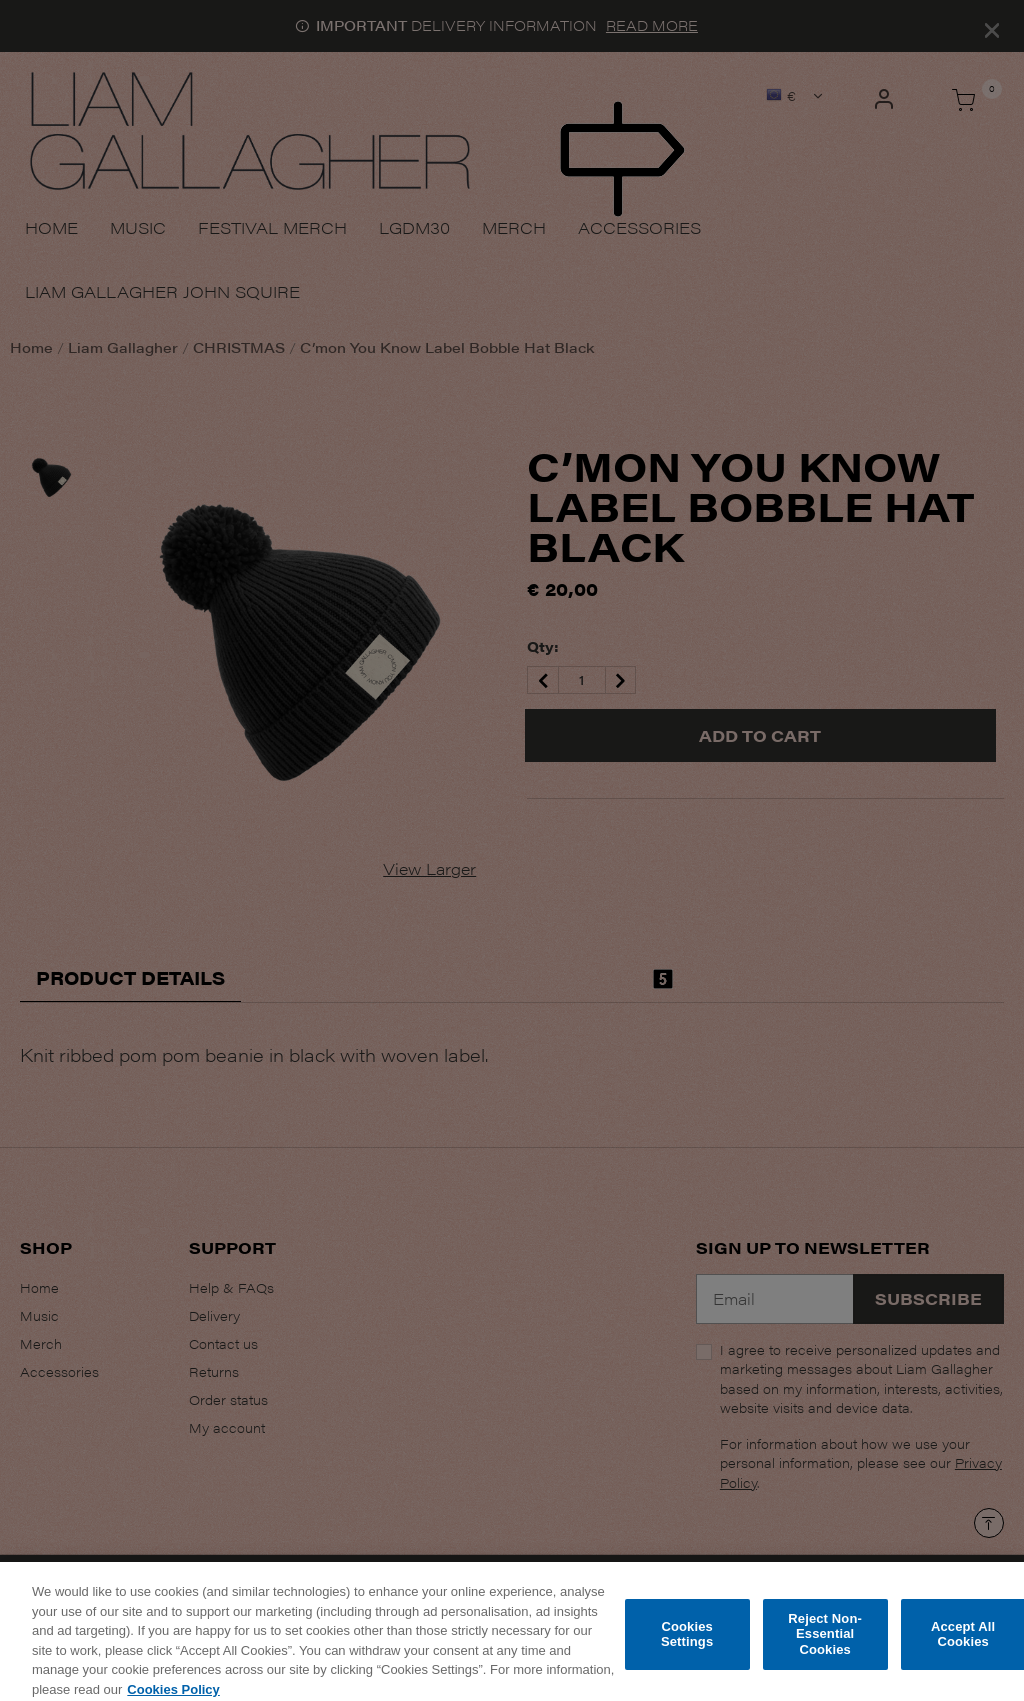  Describe the element at coordinates (618, 159) in the screenshot. I see `navigate to directions or wayfinding` at that location.